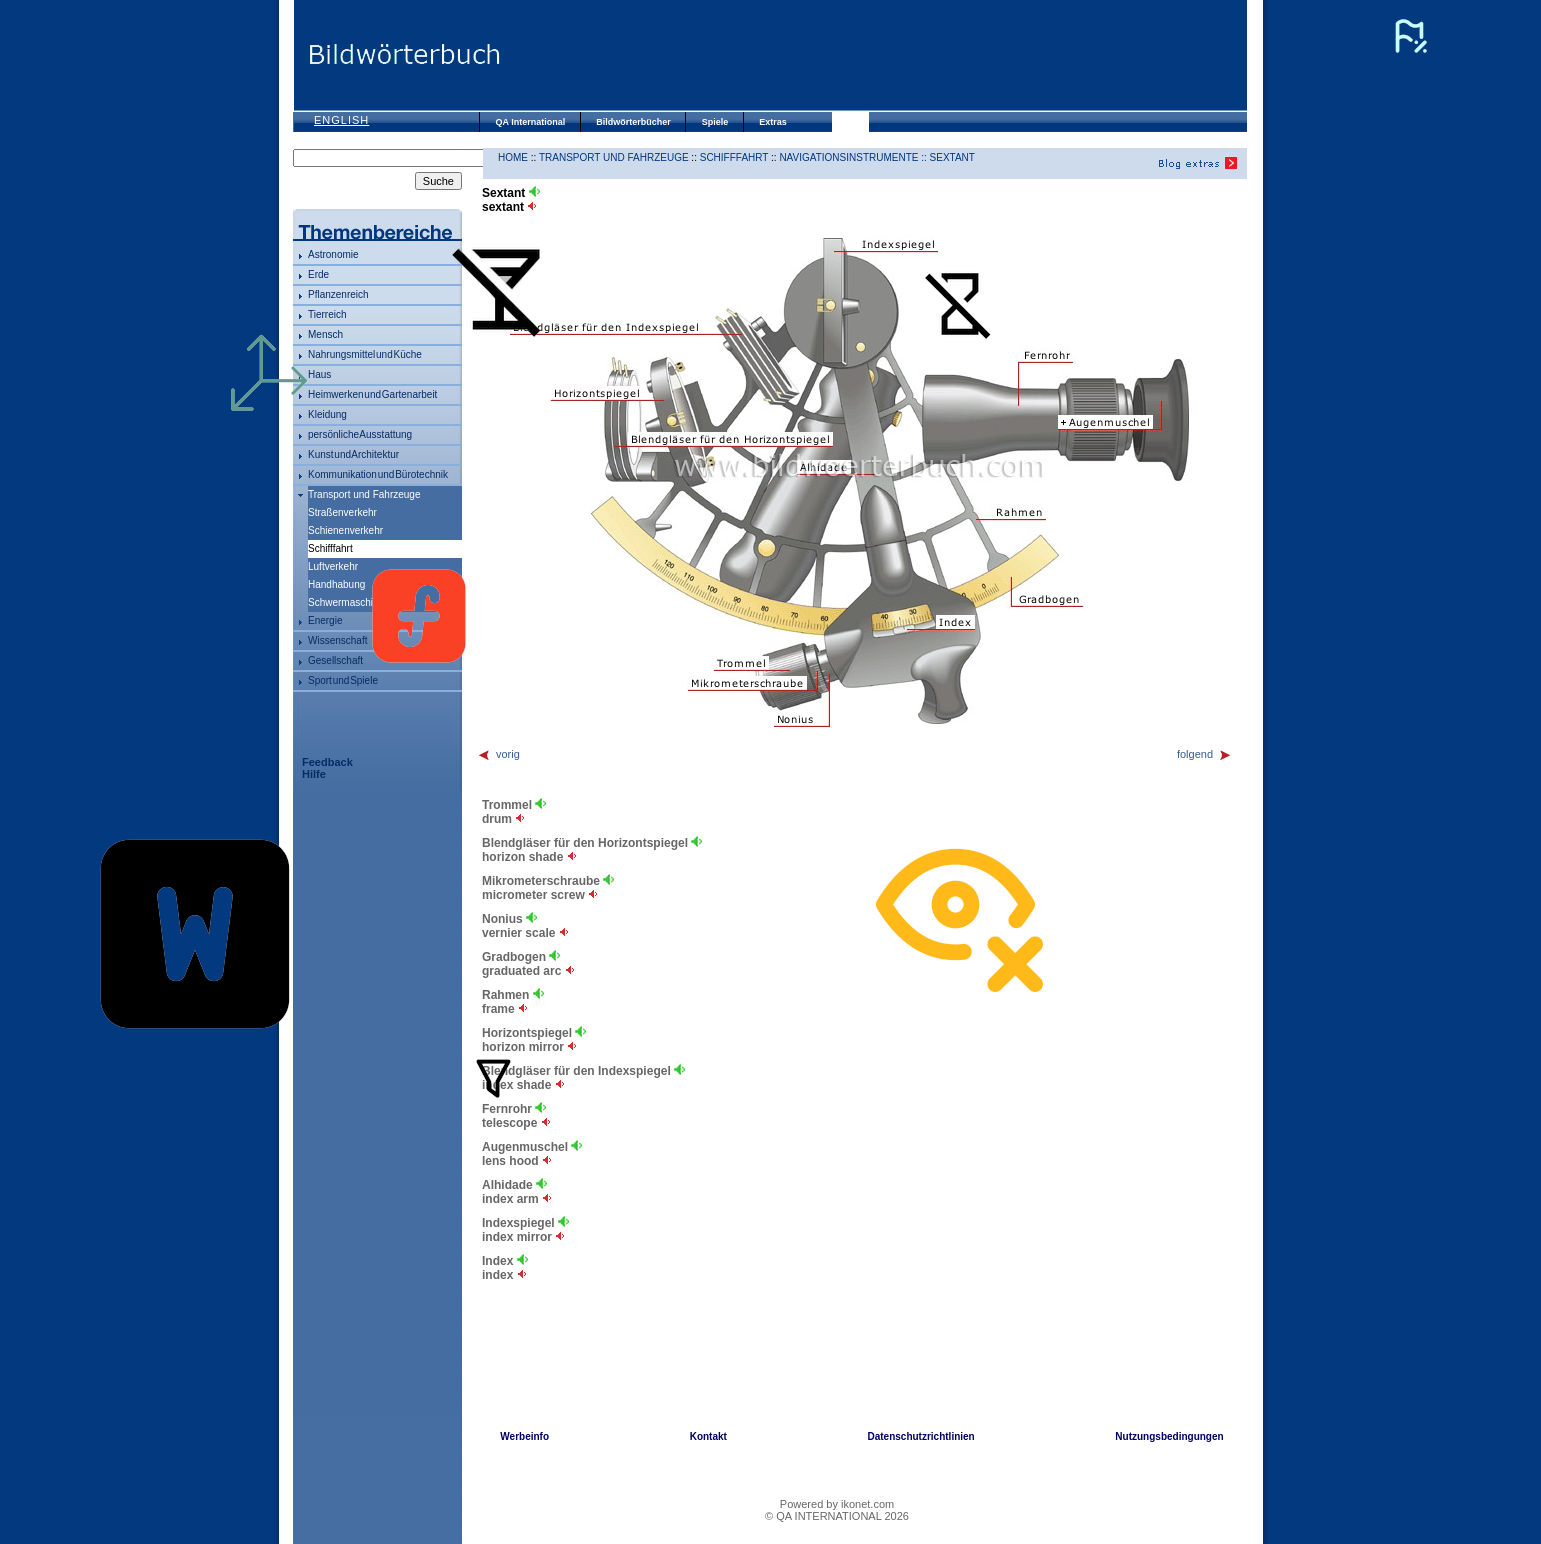  What do you see at coordinates (493, 1076) in the screenshot?
I see `filter or sort content` at bounding box center [493, 1076].